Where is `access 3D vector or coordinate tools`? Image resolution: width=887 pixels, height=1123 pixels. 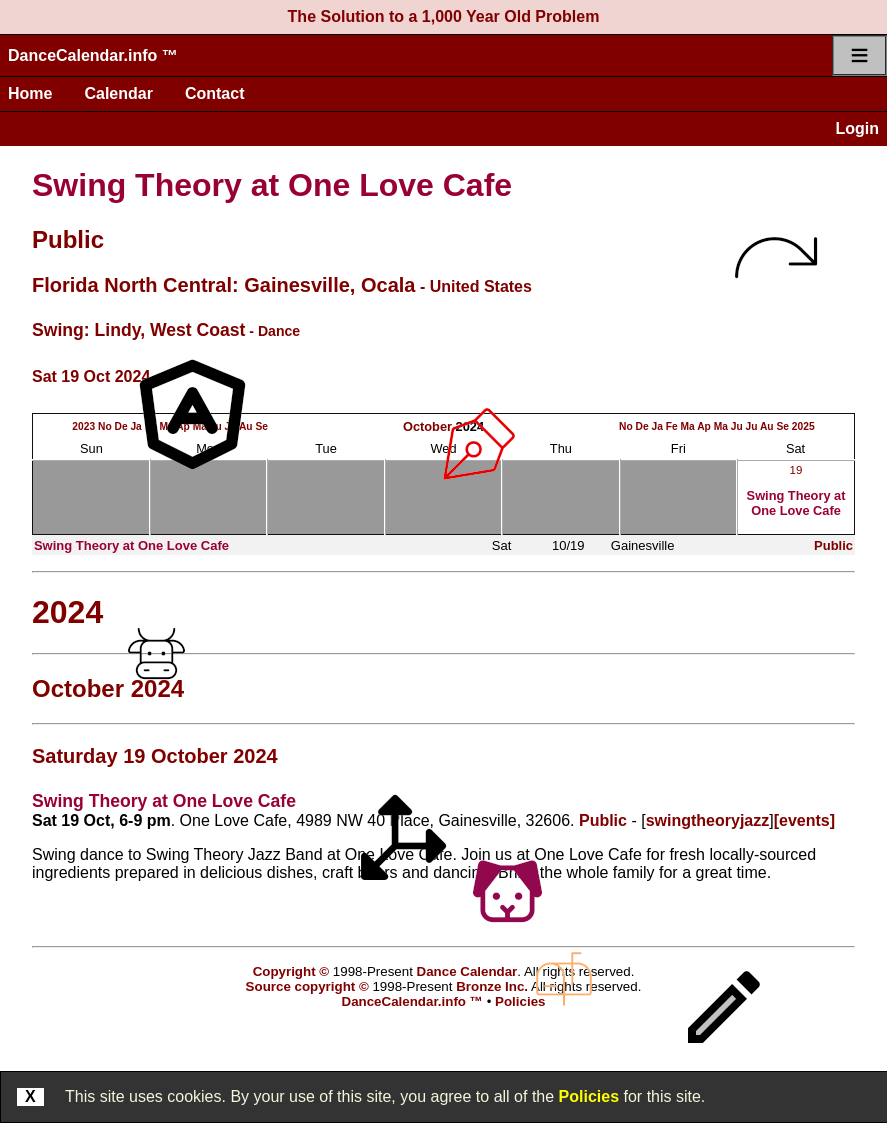
access 3D vector or coordinate tools is located at coordinates (398, 842).